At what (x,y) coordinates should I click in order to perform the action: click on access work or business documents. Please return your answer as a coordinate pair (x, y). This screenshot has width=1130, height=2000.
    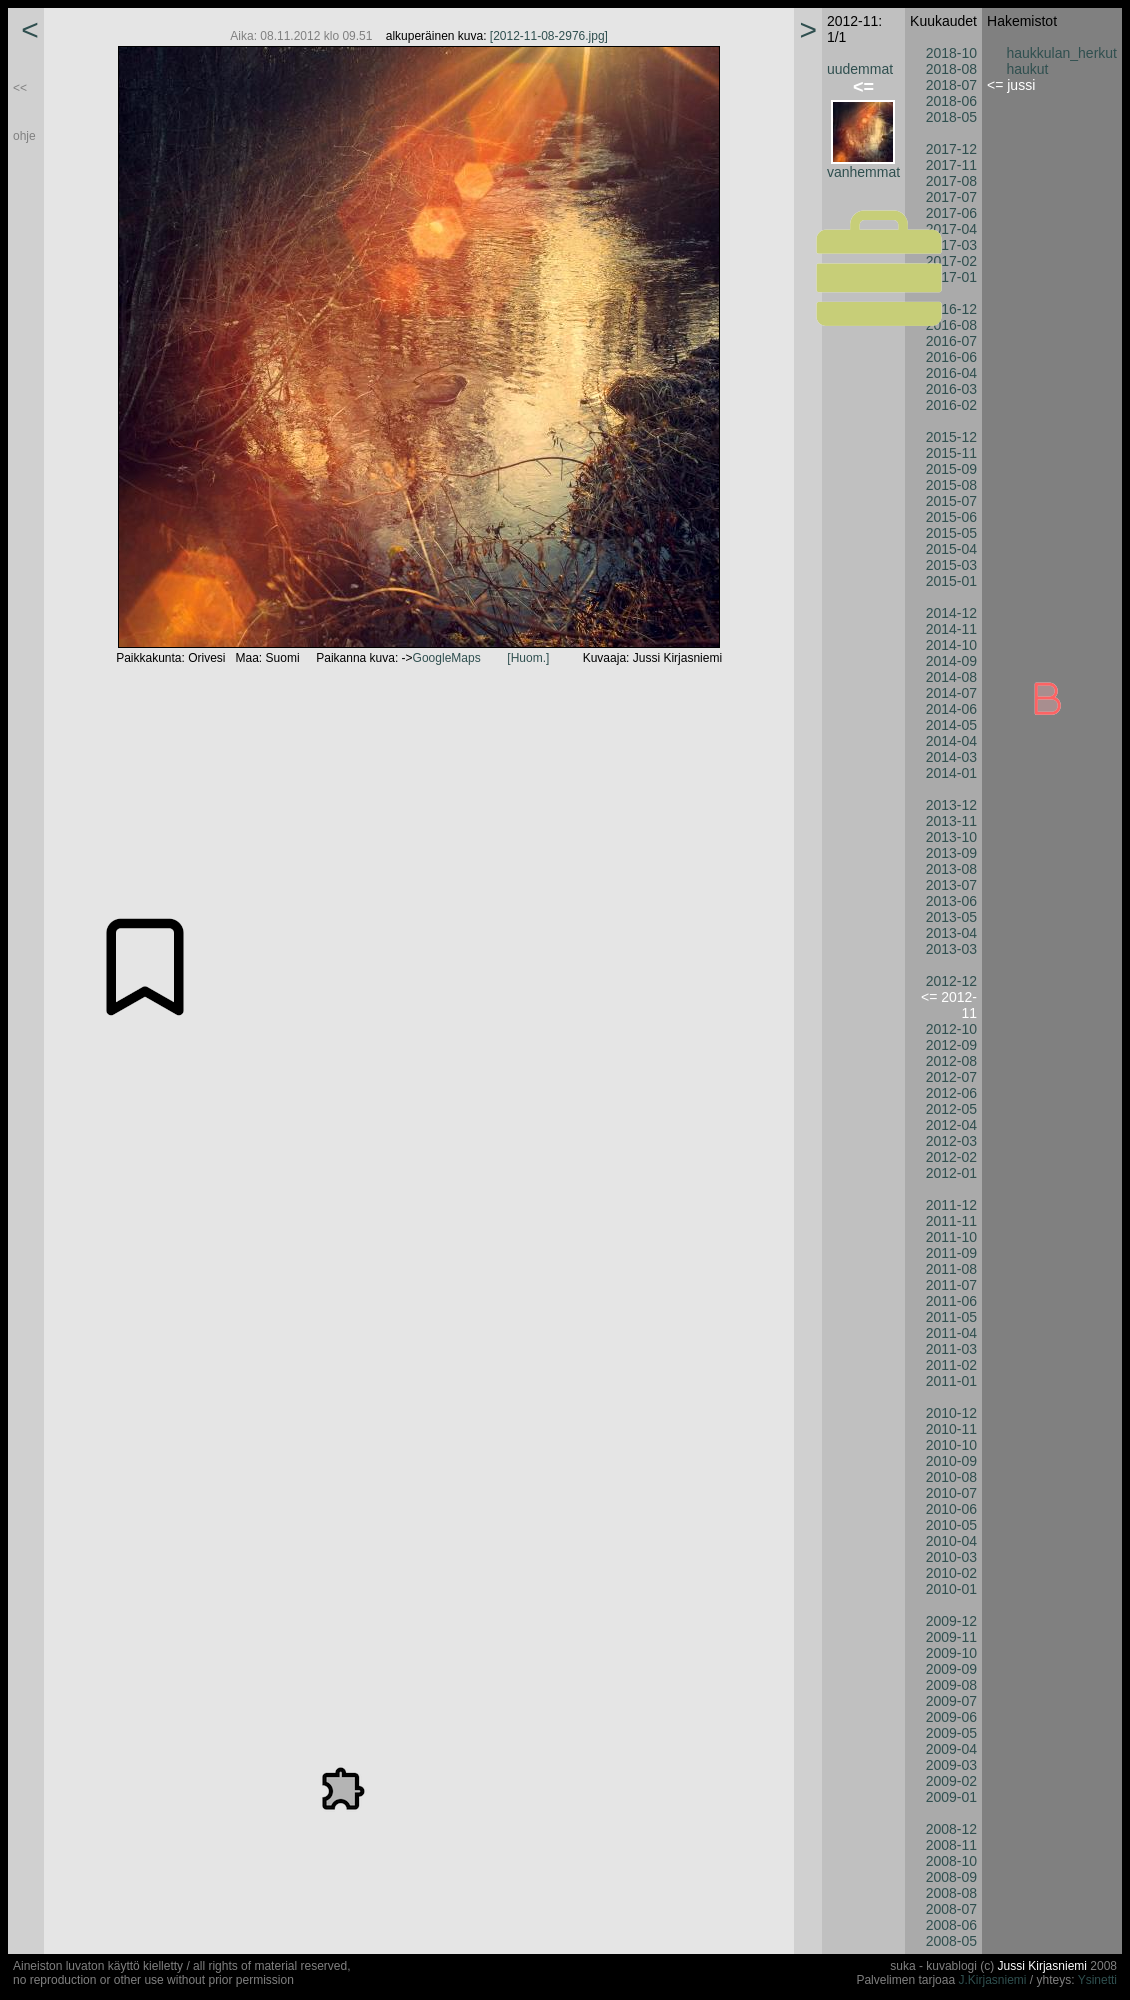
    Looking at the image, I should click on (879, 273).